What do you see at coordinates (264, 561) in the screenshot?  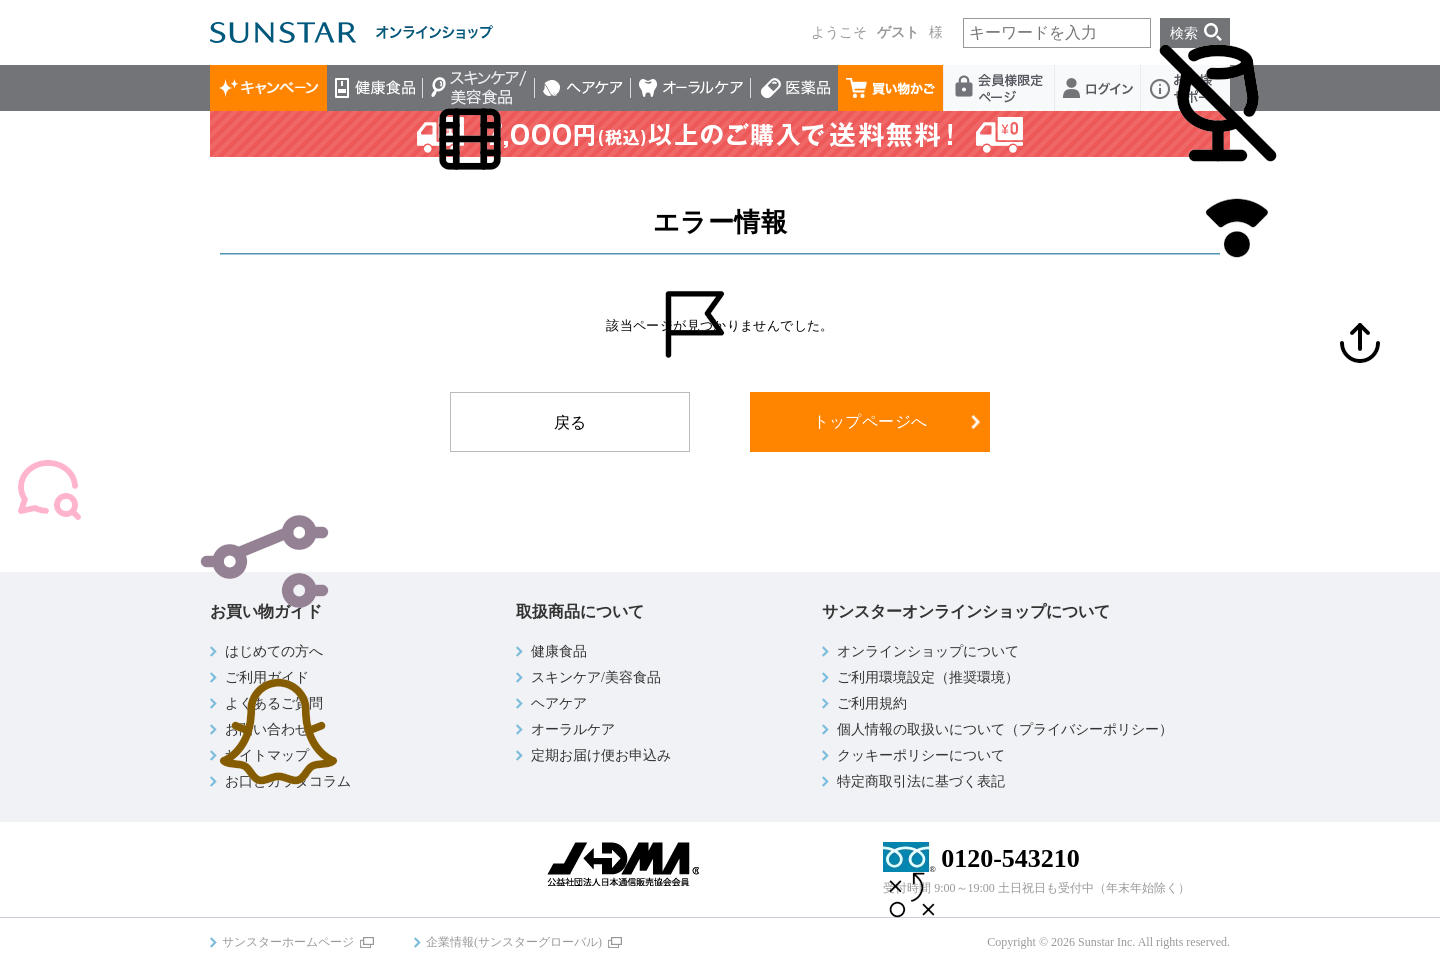 I see `switch between circuit paths or connections` at bounding box center [264, 561].